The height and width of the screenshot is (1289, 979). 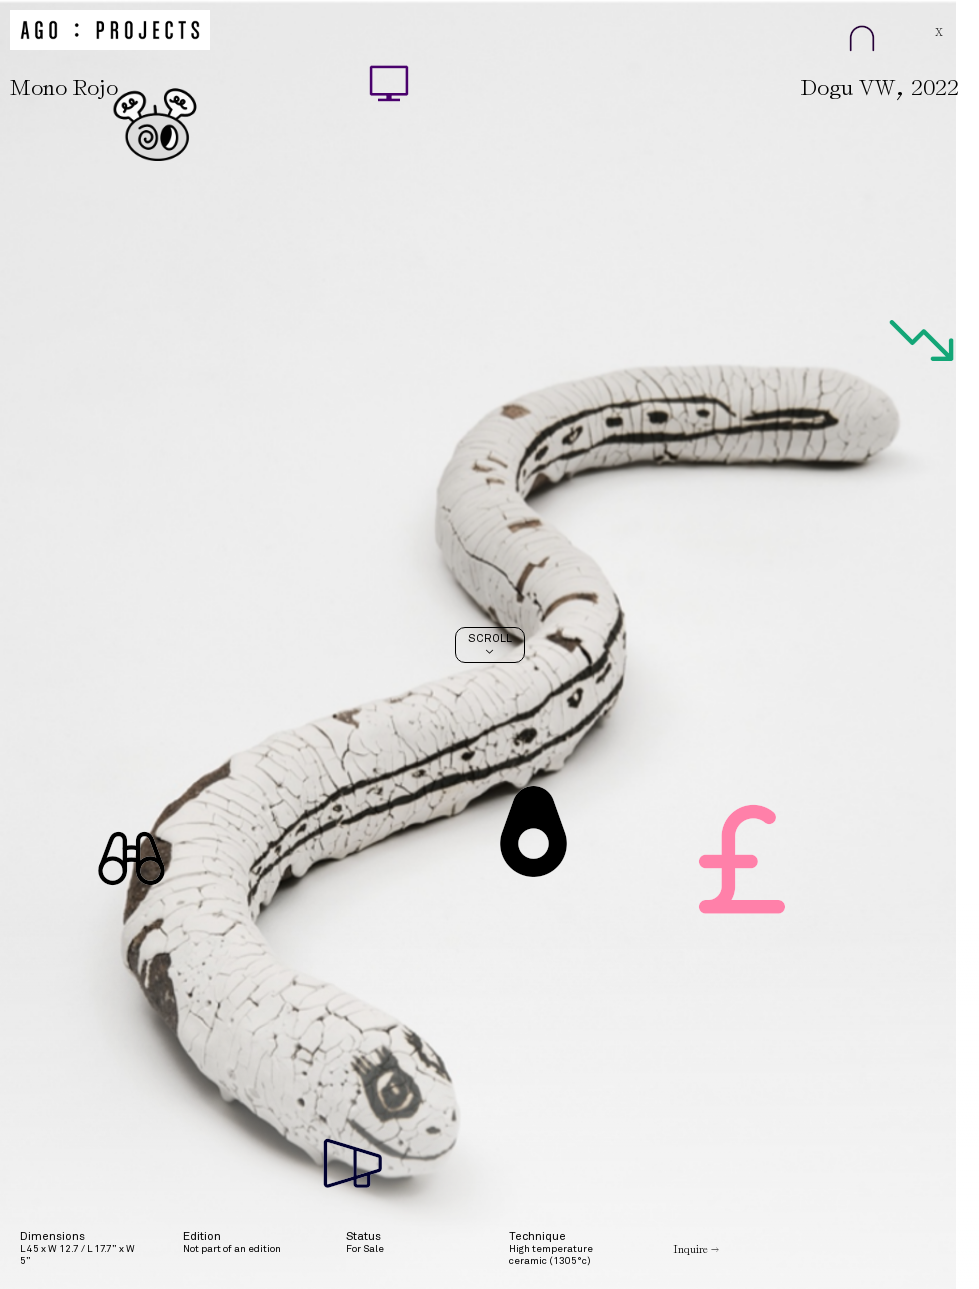 I want to click on access virtual machine settings, so click(x=389, y=82).